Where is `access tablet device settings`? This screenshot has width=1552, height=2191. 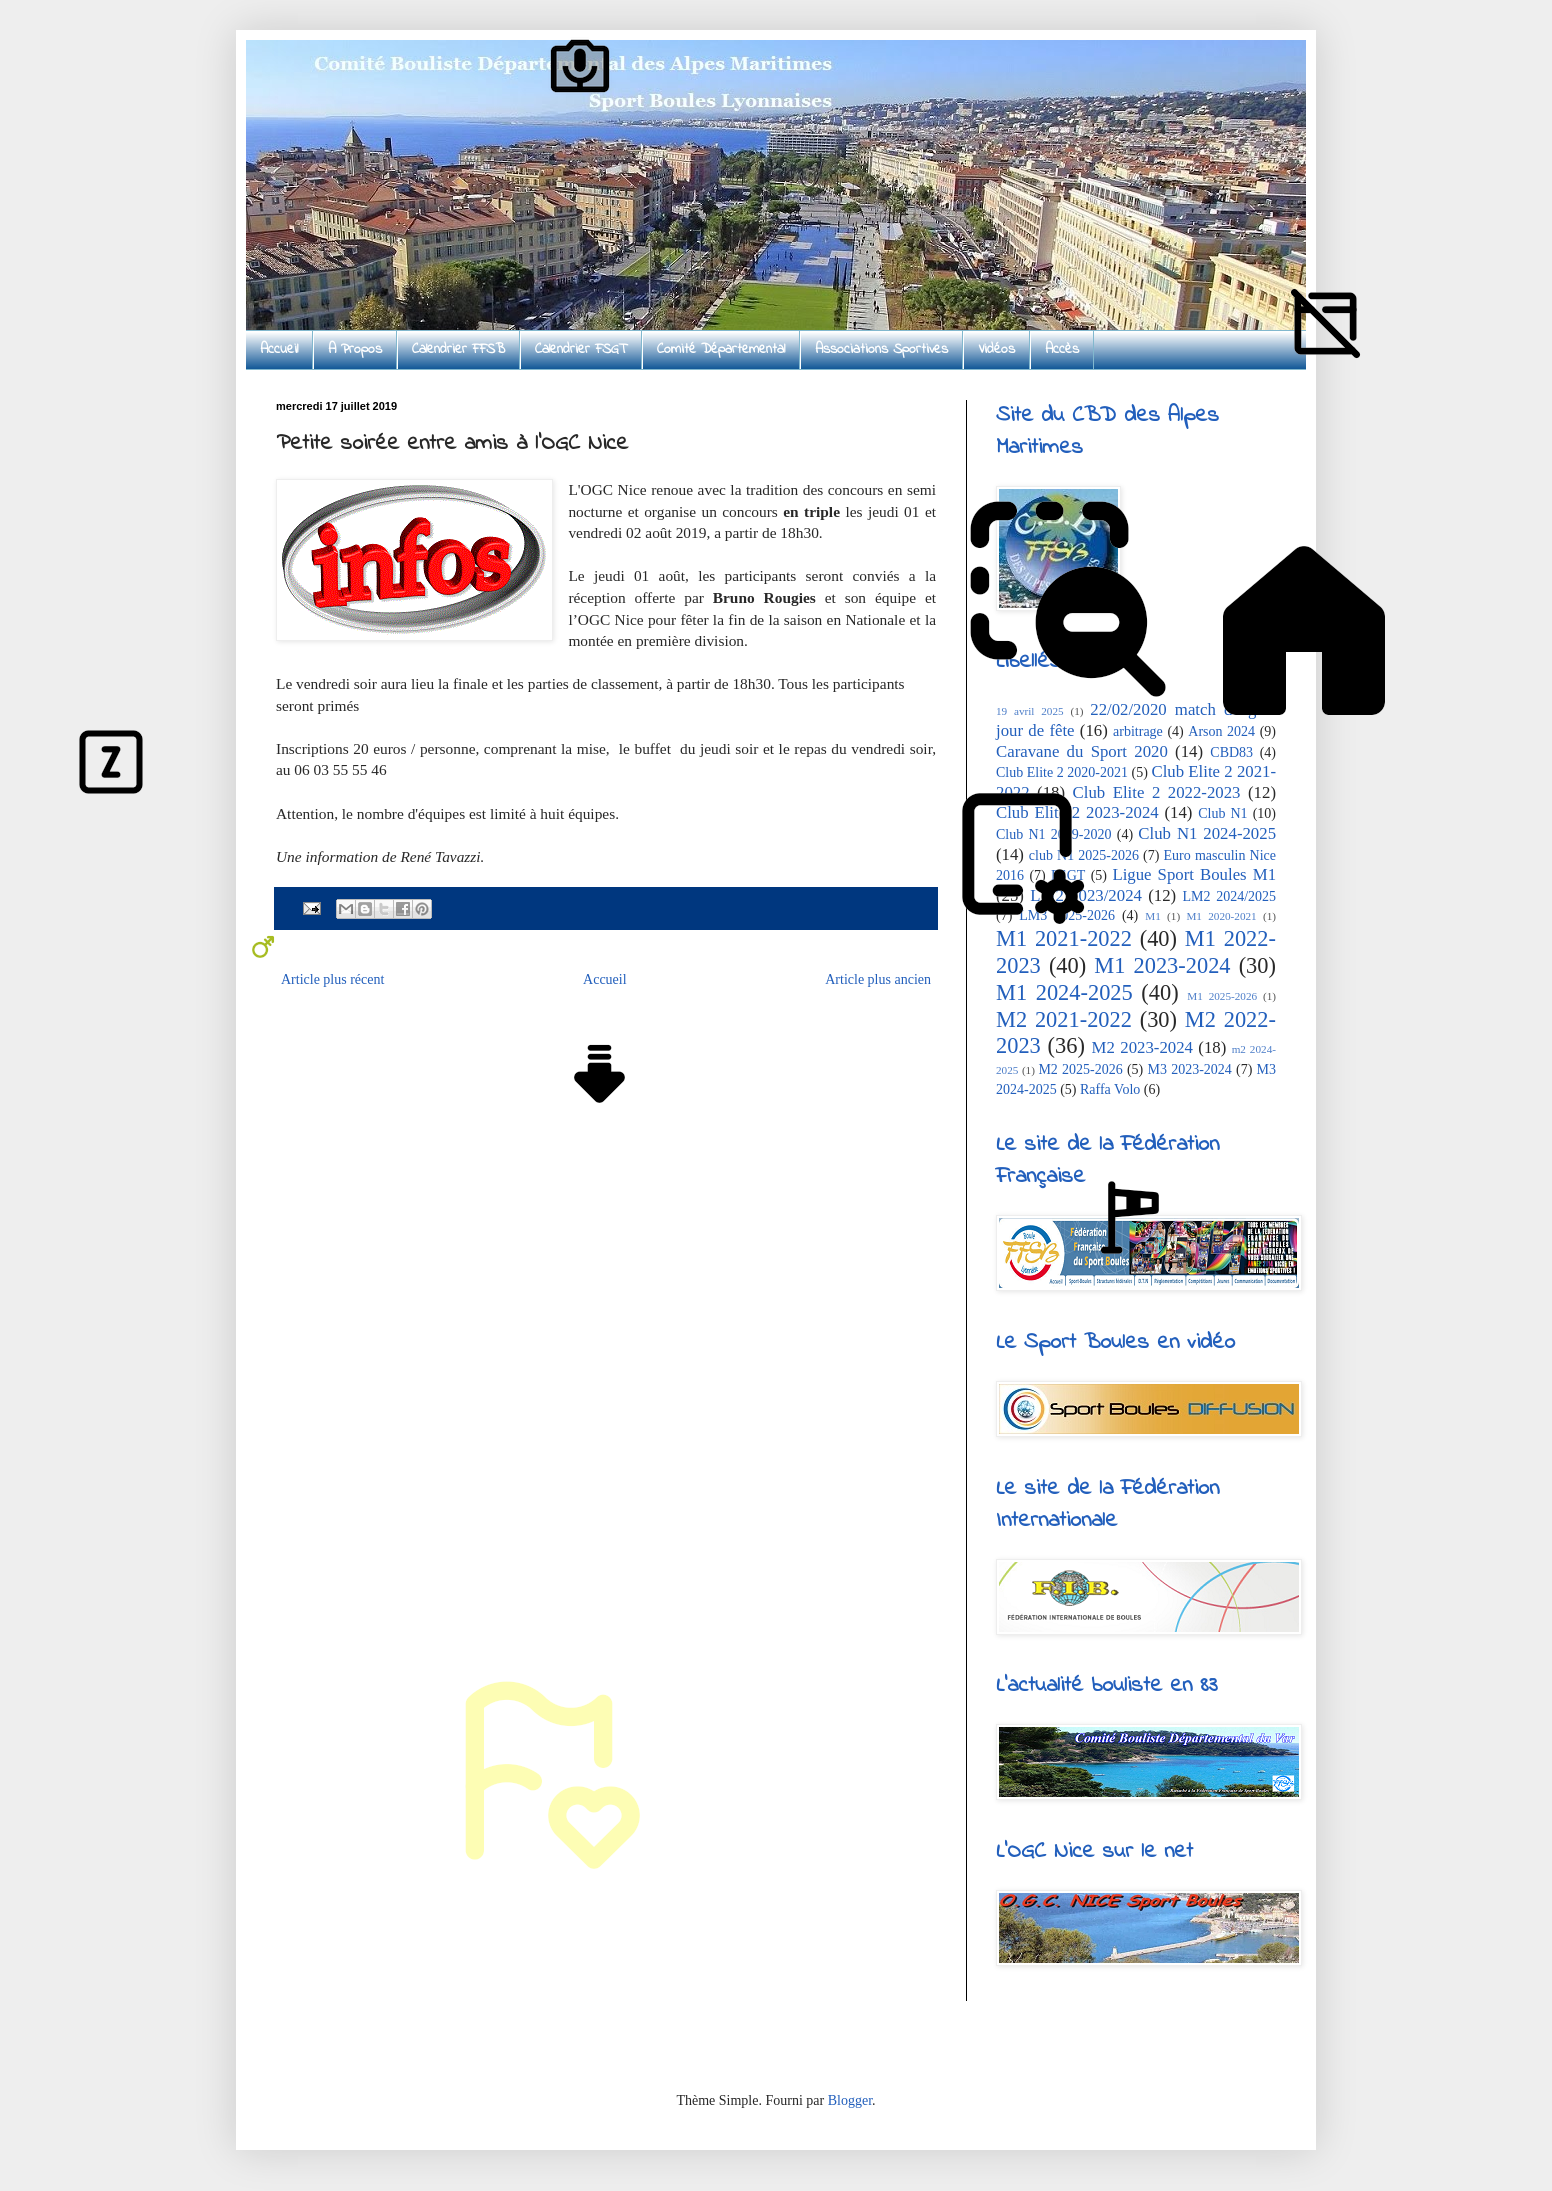 access tablet device settings is located at coordinates (1017, 854).